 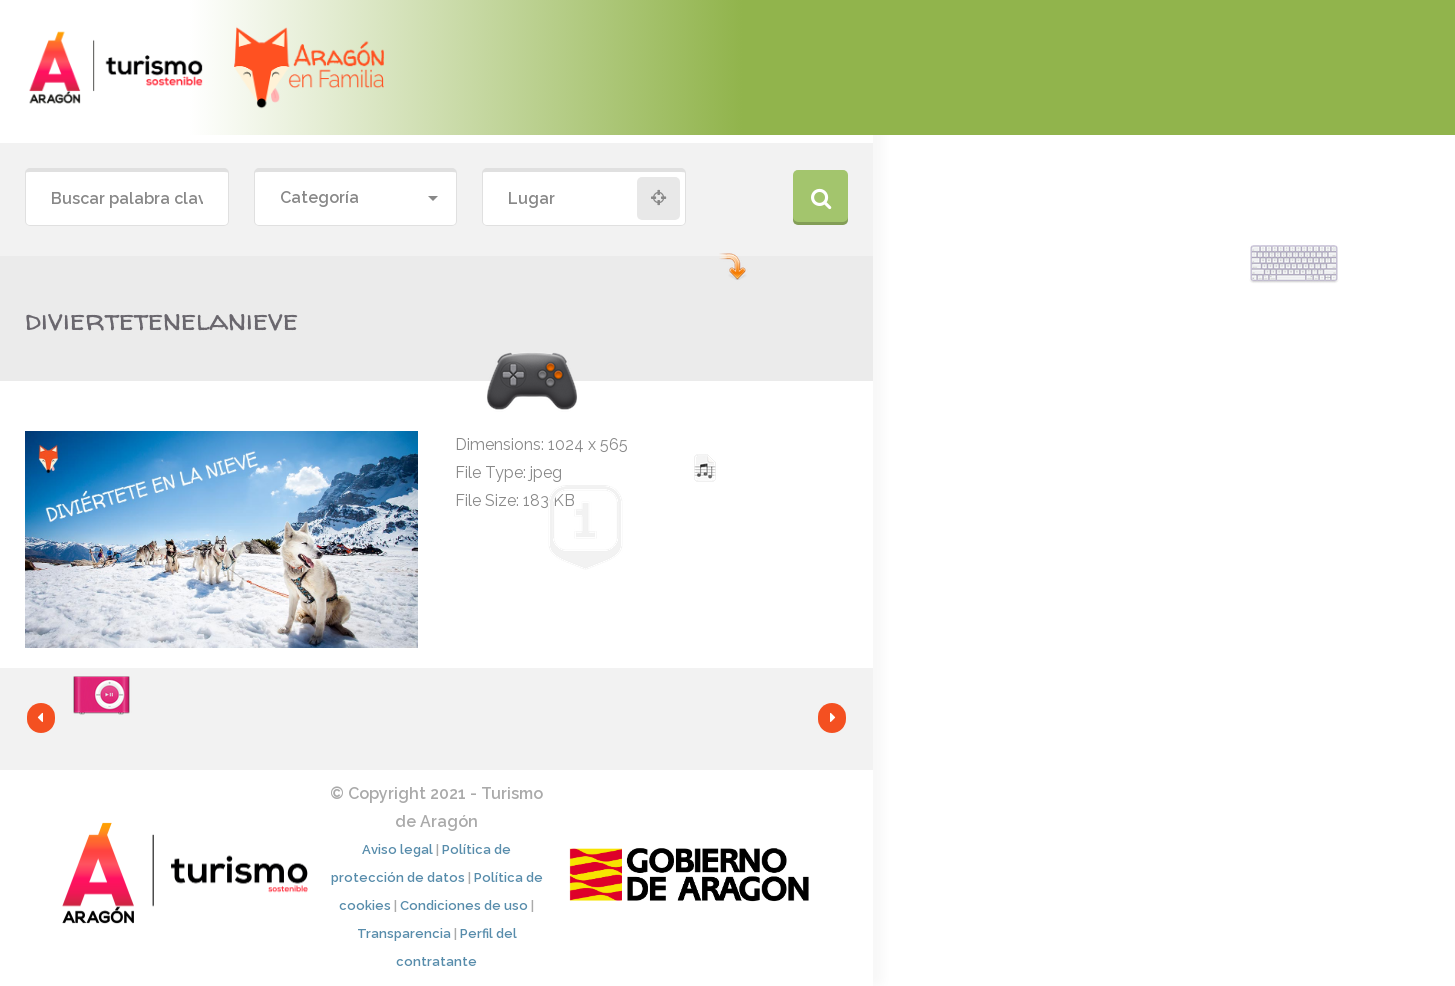 What do you see at coordinates (733, 267) in the screenshot?
I see `rotate object clockwise` at bounding box center [733, 267].